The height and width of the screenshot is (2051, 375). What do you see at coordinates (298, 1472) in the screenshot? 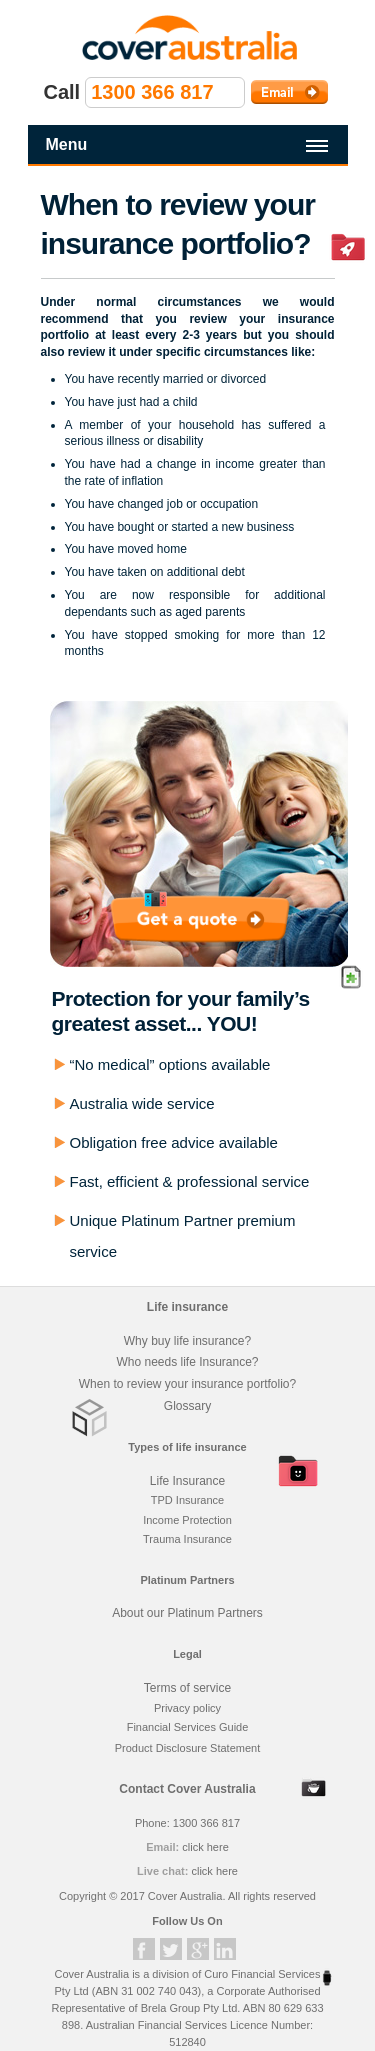
I see `open adobe creative cloud files folder` at bounding box center [298, 1472].